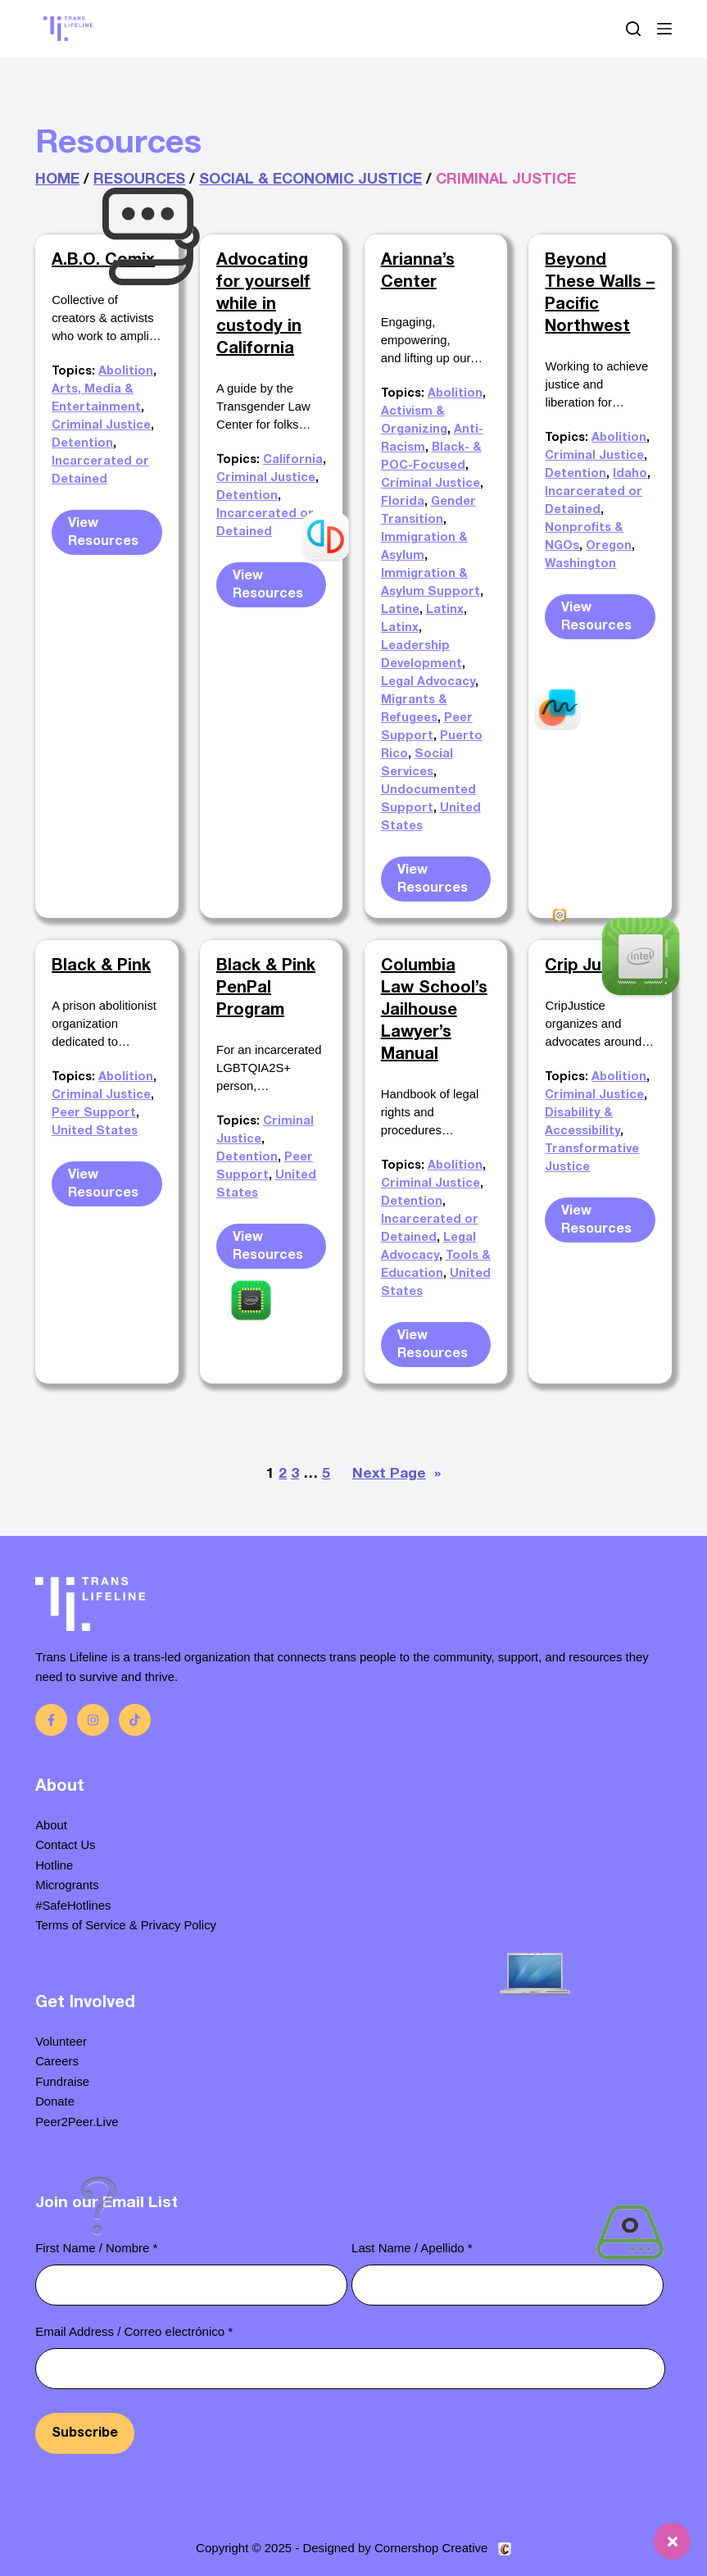 This screenshot has height=2576, width=707. What do you see at coordinates (630, 2230) in the screenshot?
I see `indicates a firewire-connected hard drive` at bounding box center [630, 2230].